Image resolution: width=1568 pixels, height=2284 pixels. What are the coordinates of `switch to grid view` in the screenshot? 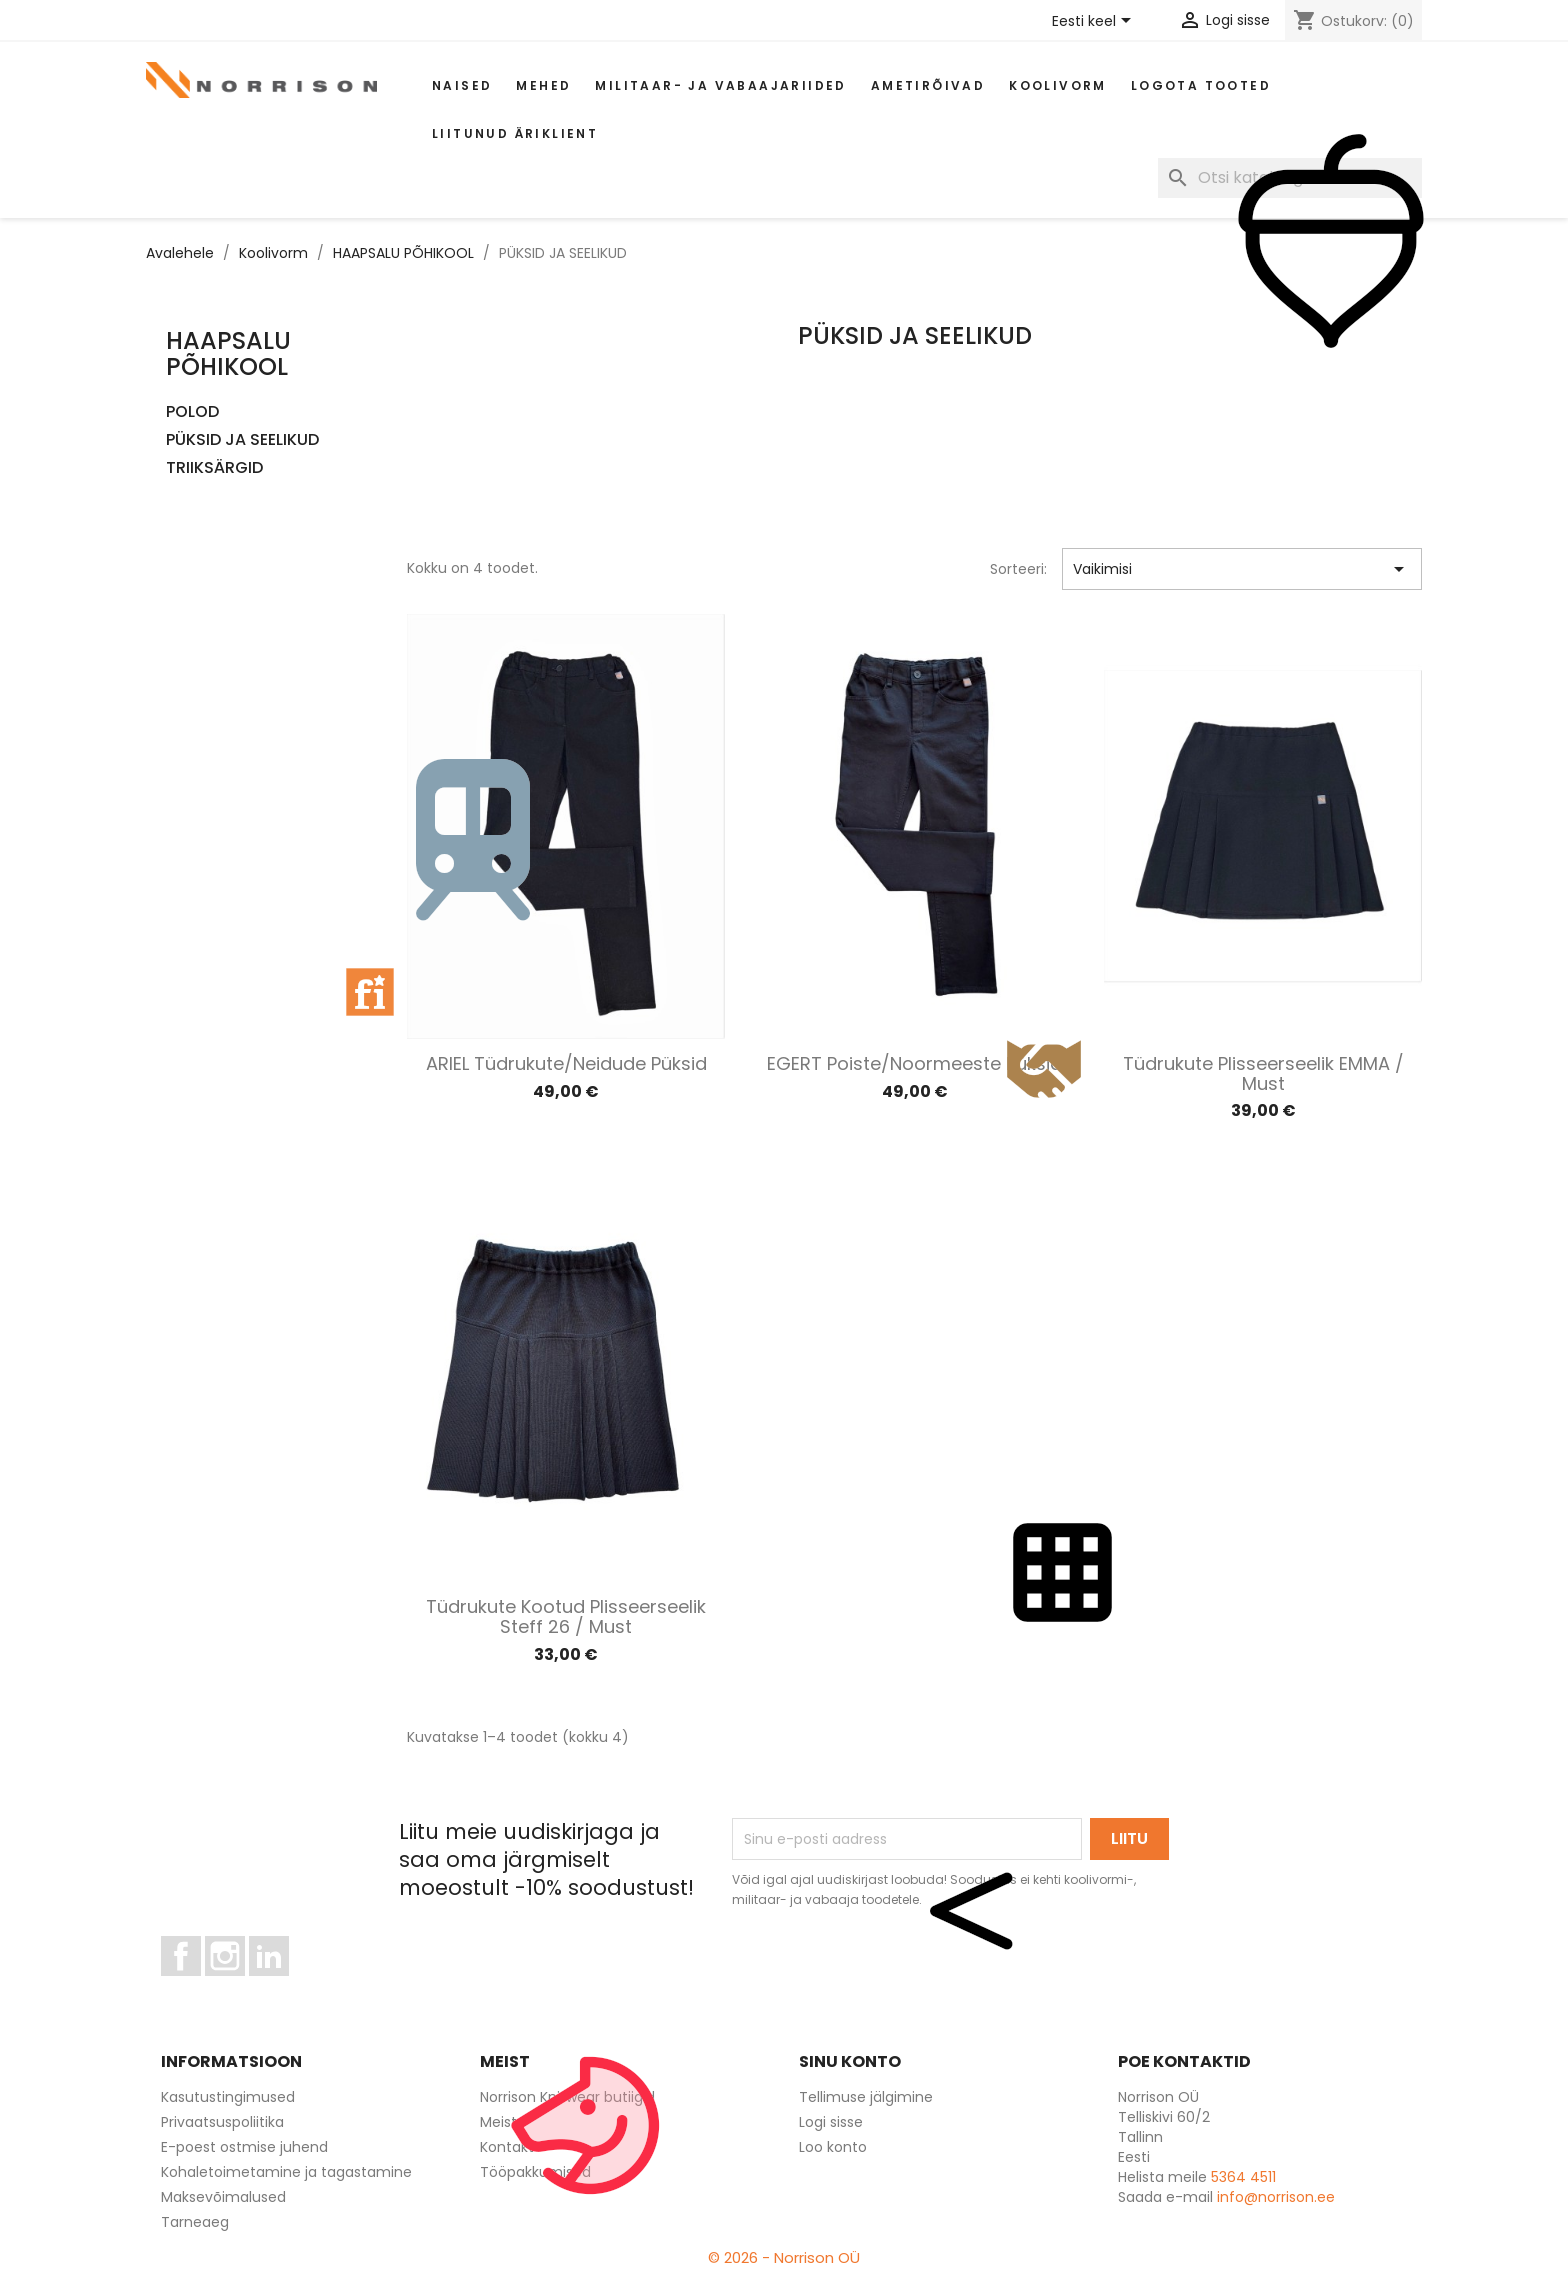 It's located at (1062, 1572).